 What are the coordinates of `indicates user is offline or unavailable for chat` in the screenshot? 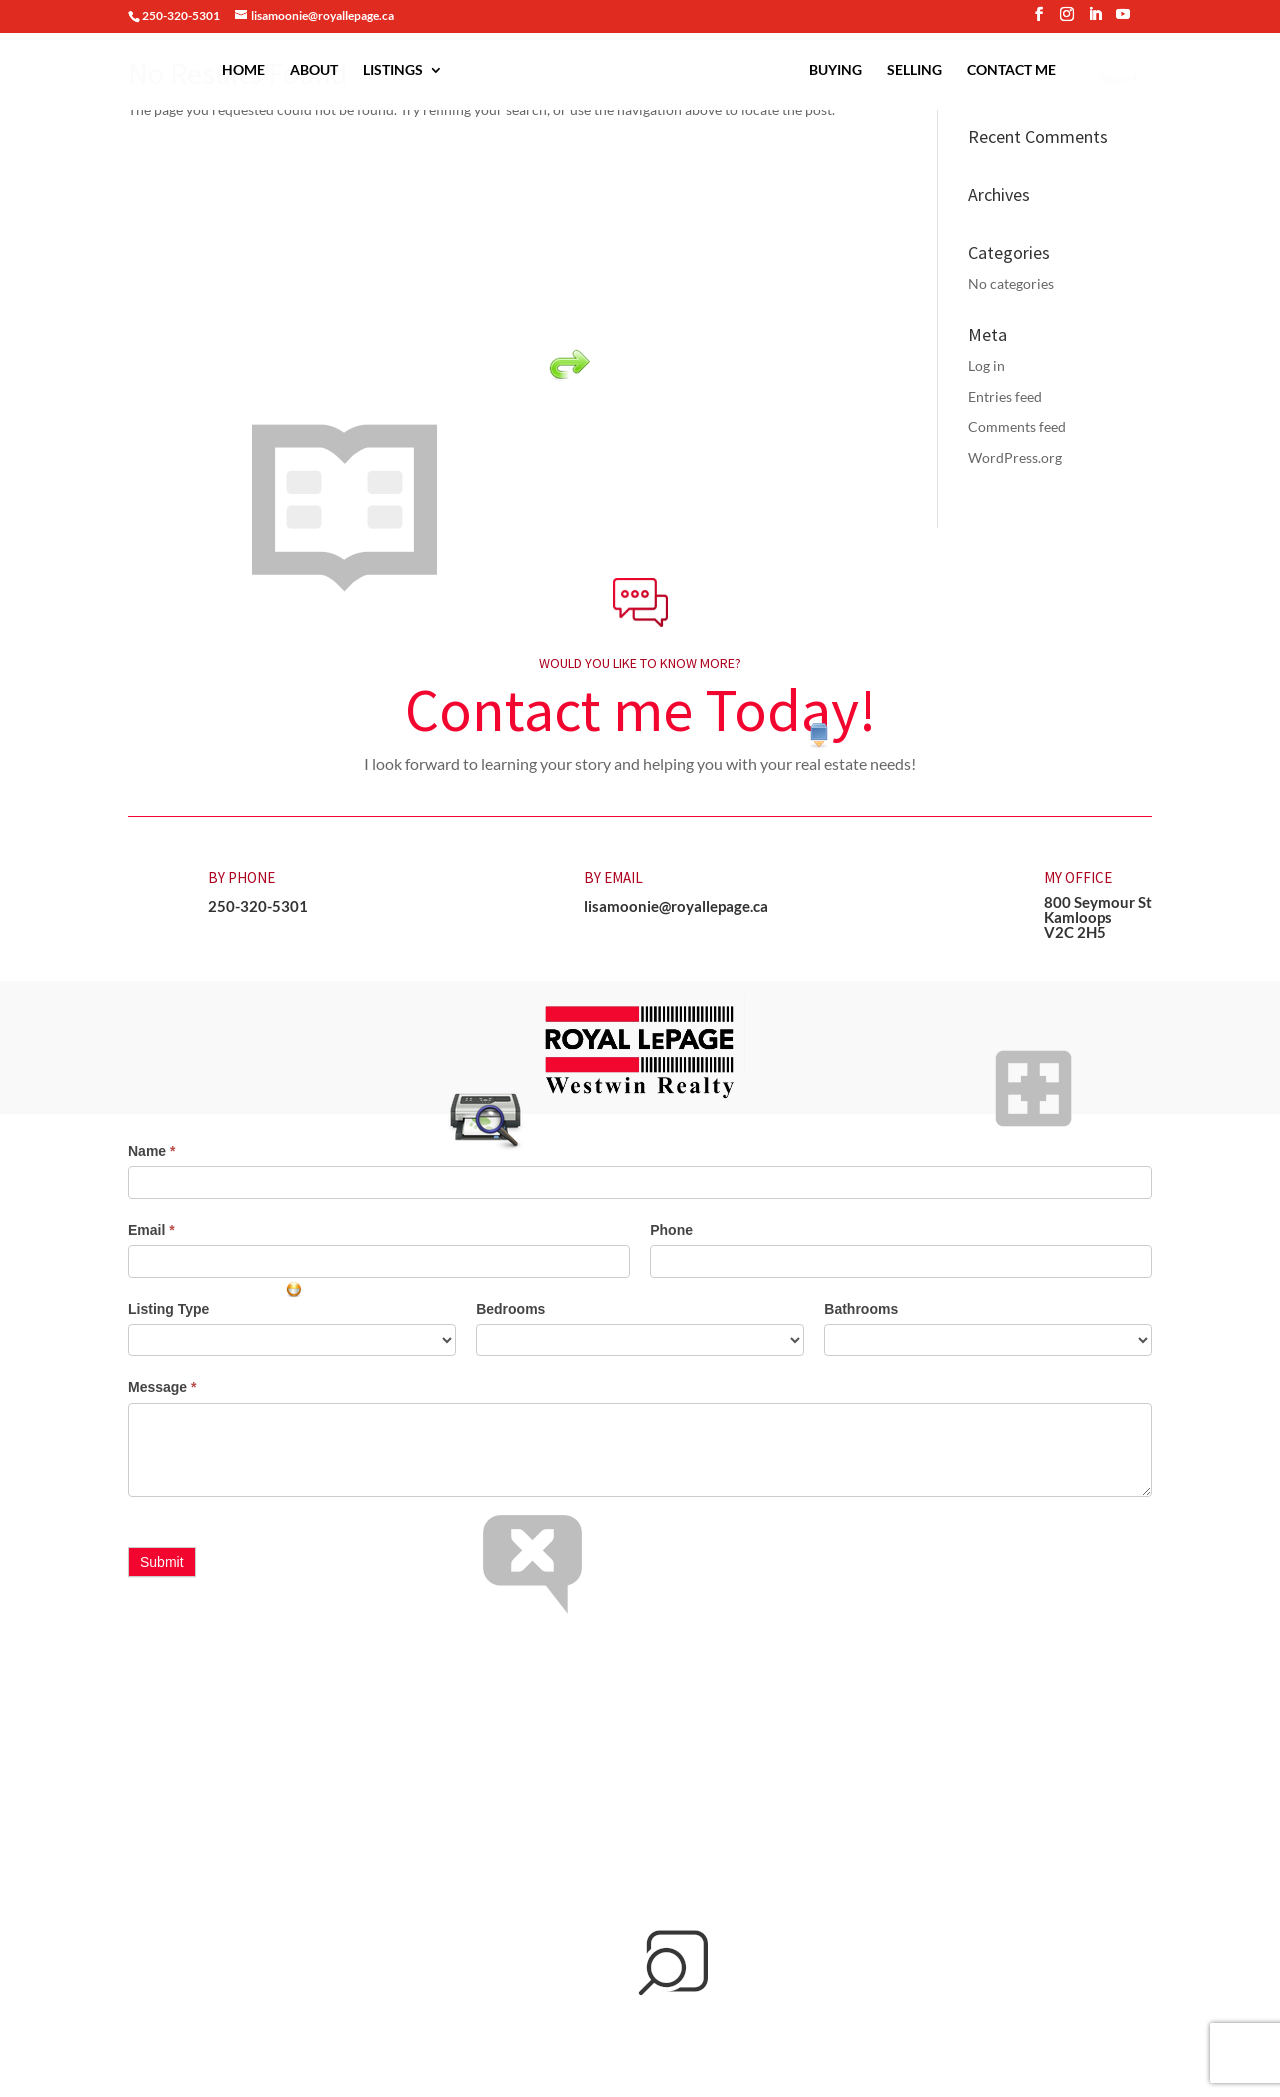 It's located at (532, 1564).